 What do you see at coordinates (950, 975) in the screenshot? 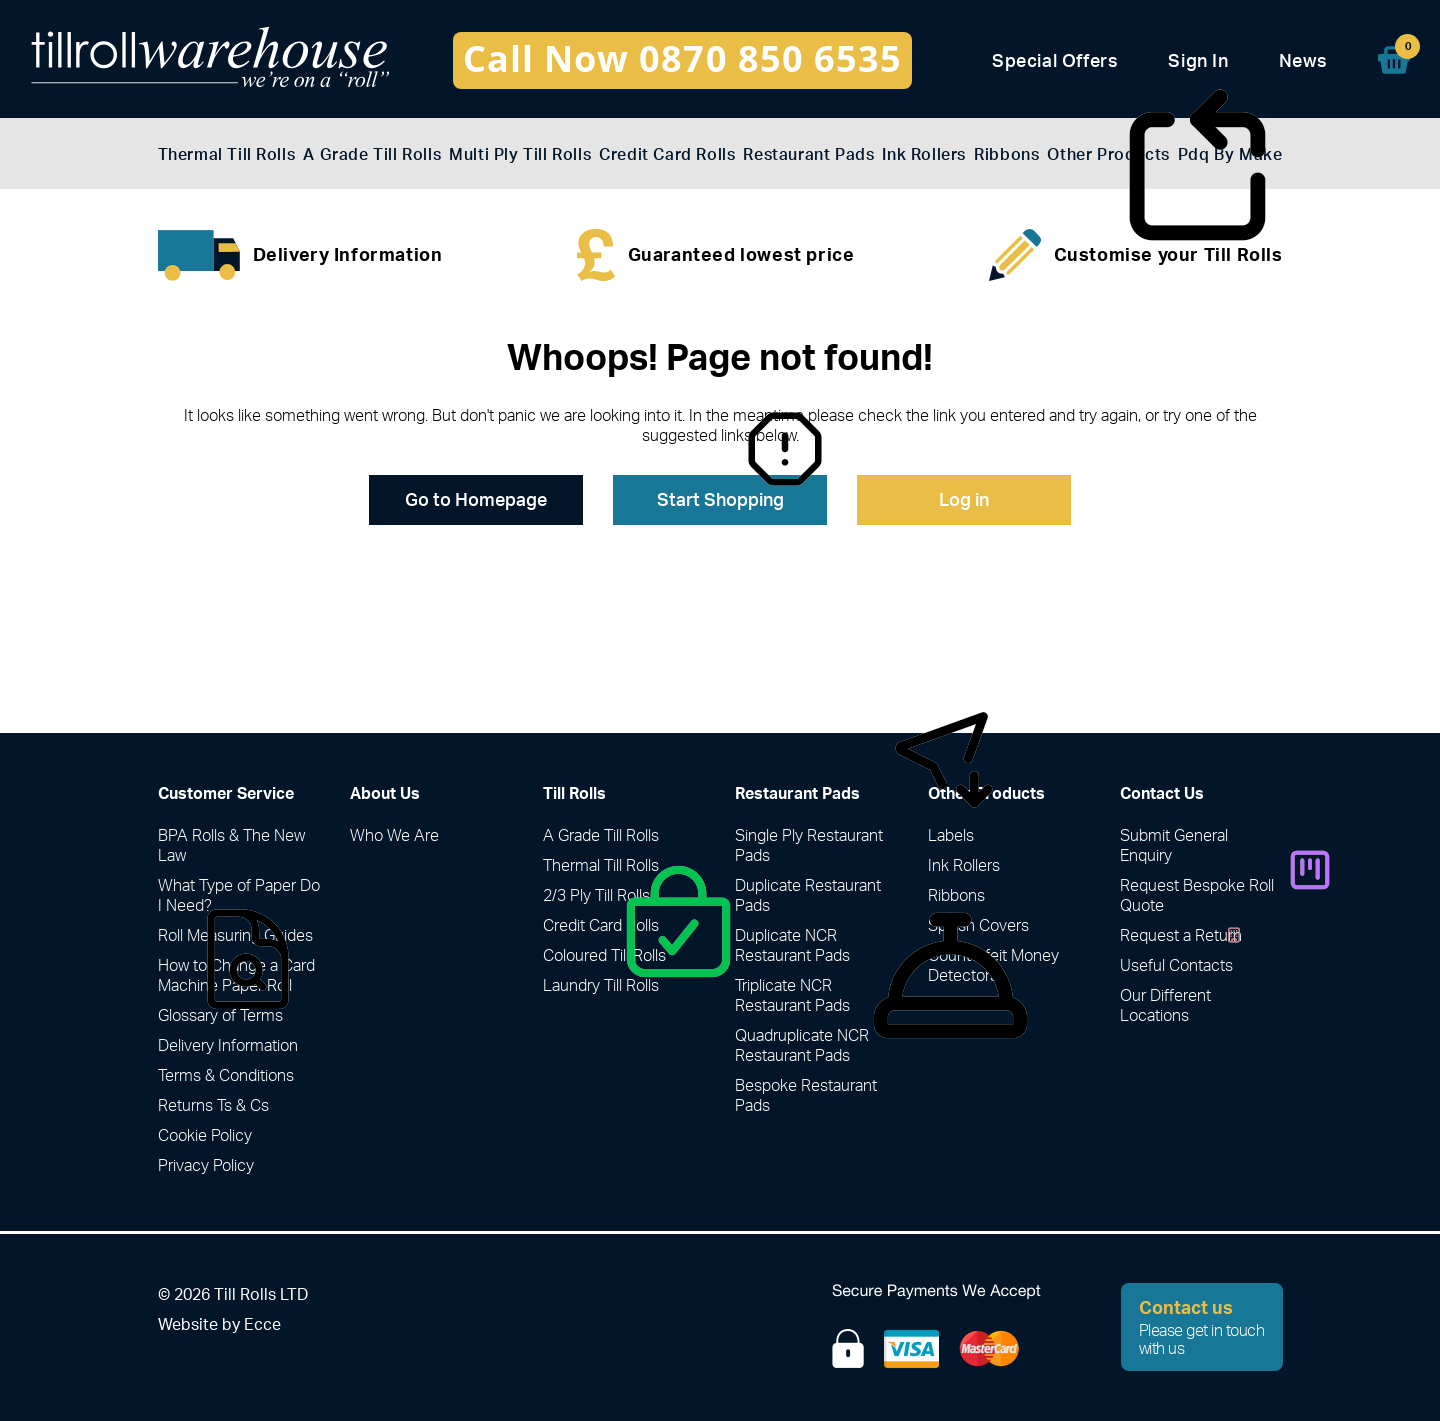
I see `request concierge or front desk assistance` at bounding box center [950, 975].